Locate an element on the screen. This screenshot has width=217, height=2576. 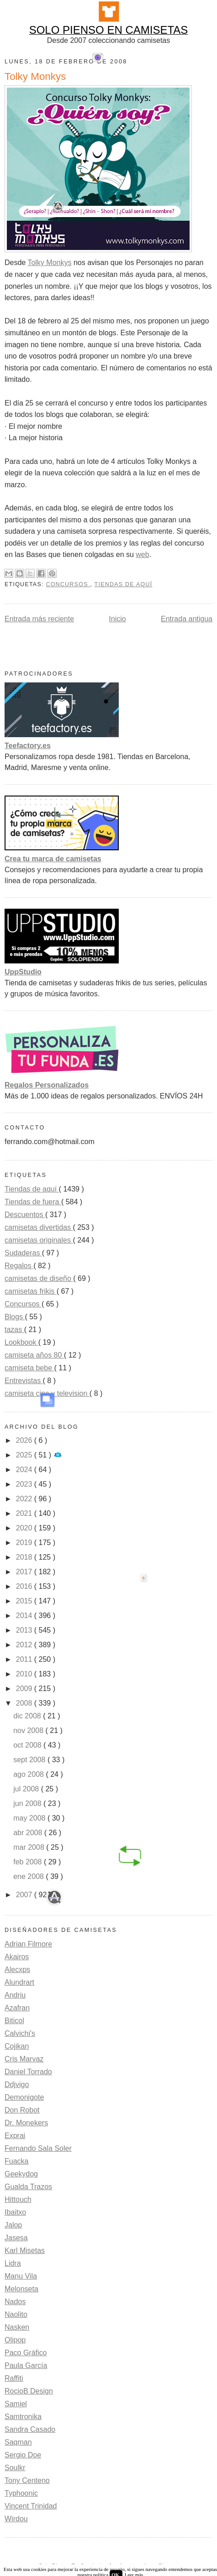
sync or refresh email messages is located at coordinates (130, 1856).